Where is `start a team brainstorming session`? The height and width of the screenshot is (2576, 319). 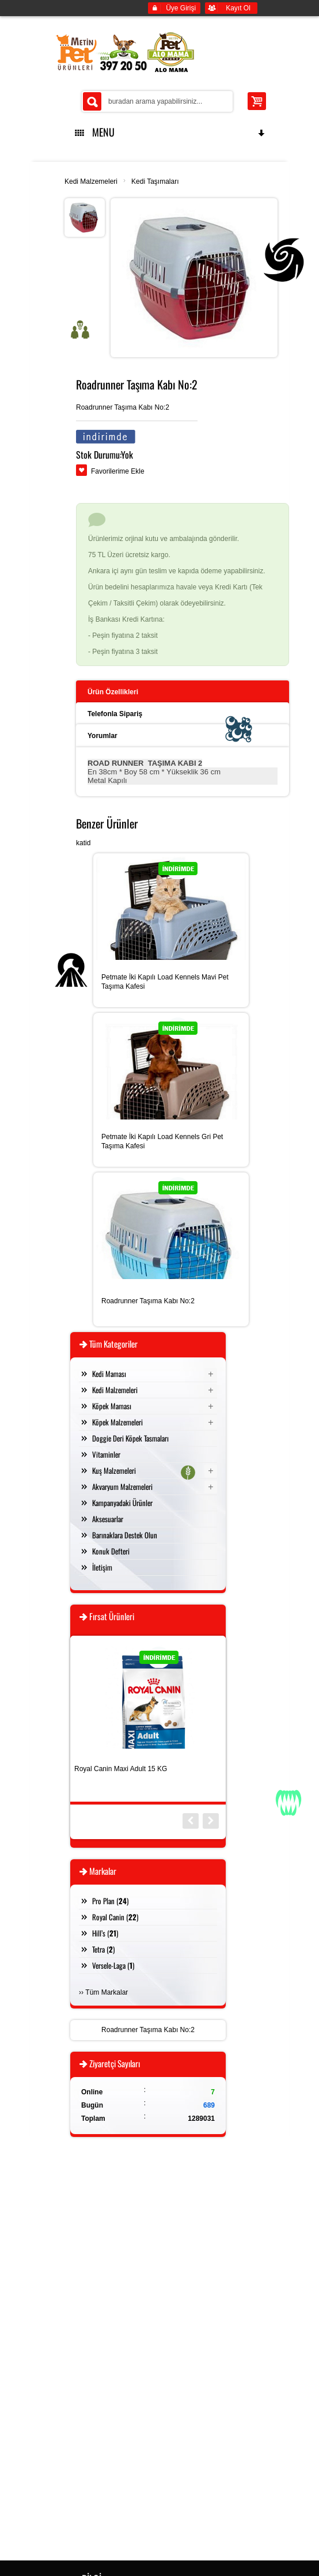 start a team brainstorming session is located at coordinates (80, 330).